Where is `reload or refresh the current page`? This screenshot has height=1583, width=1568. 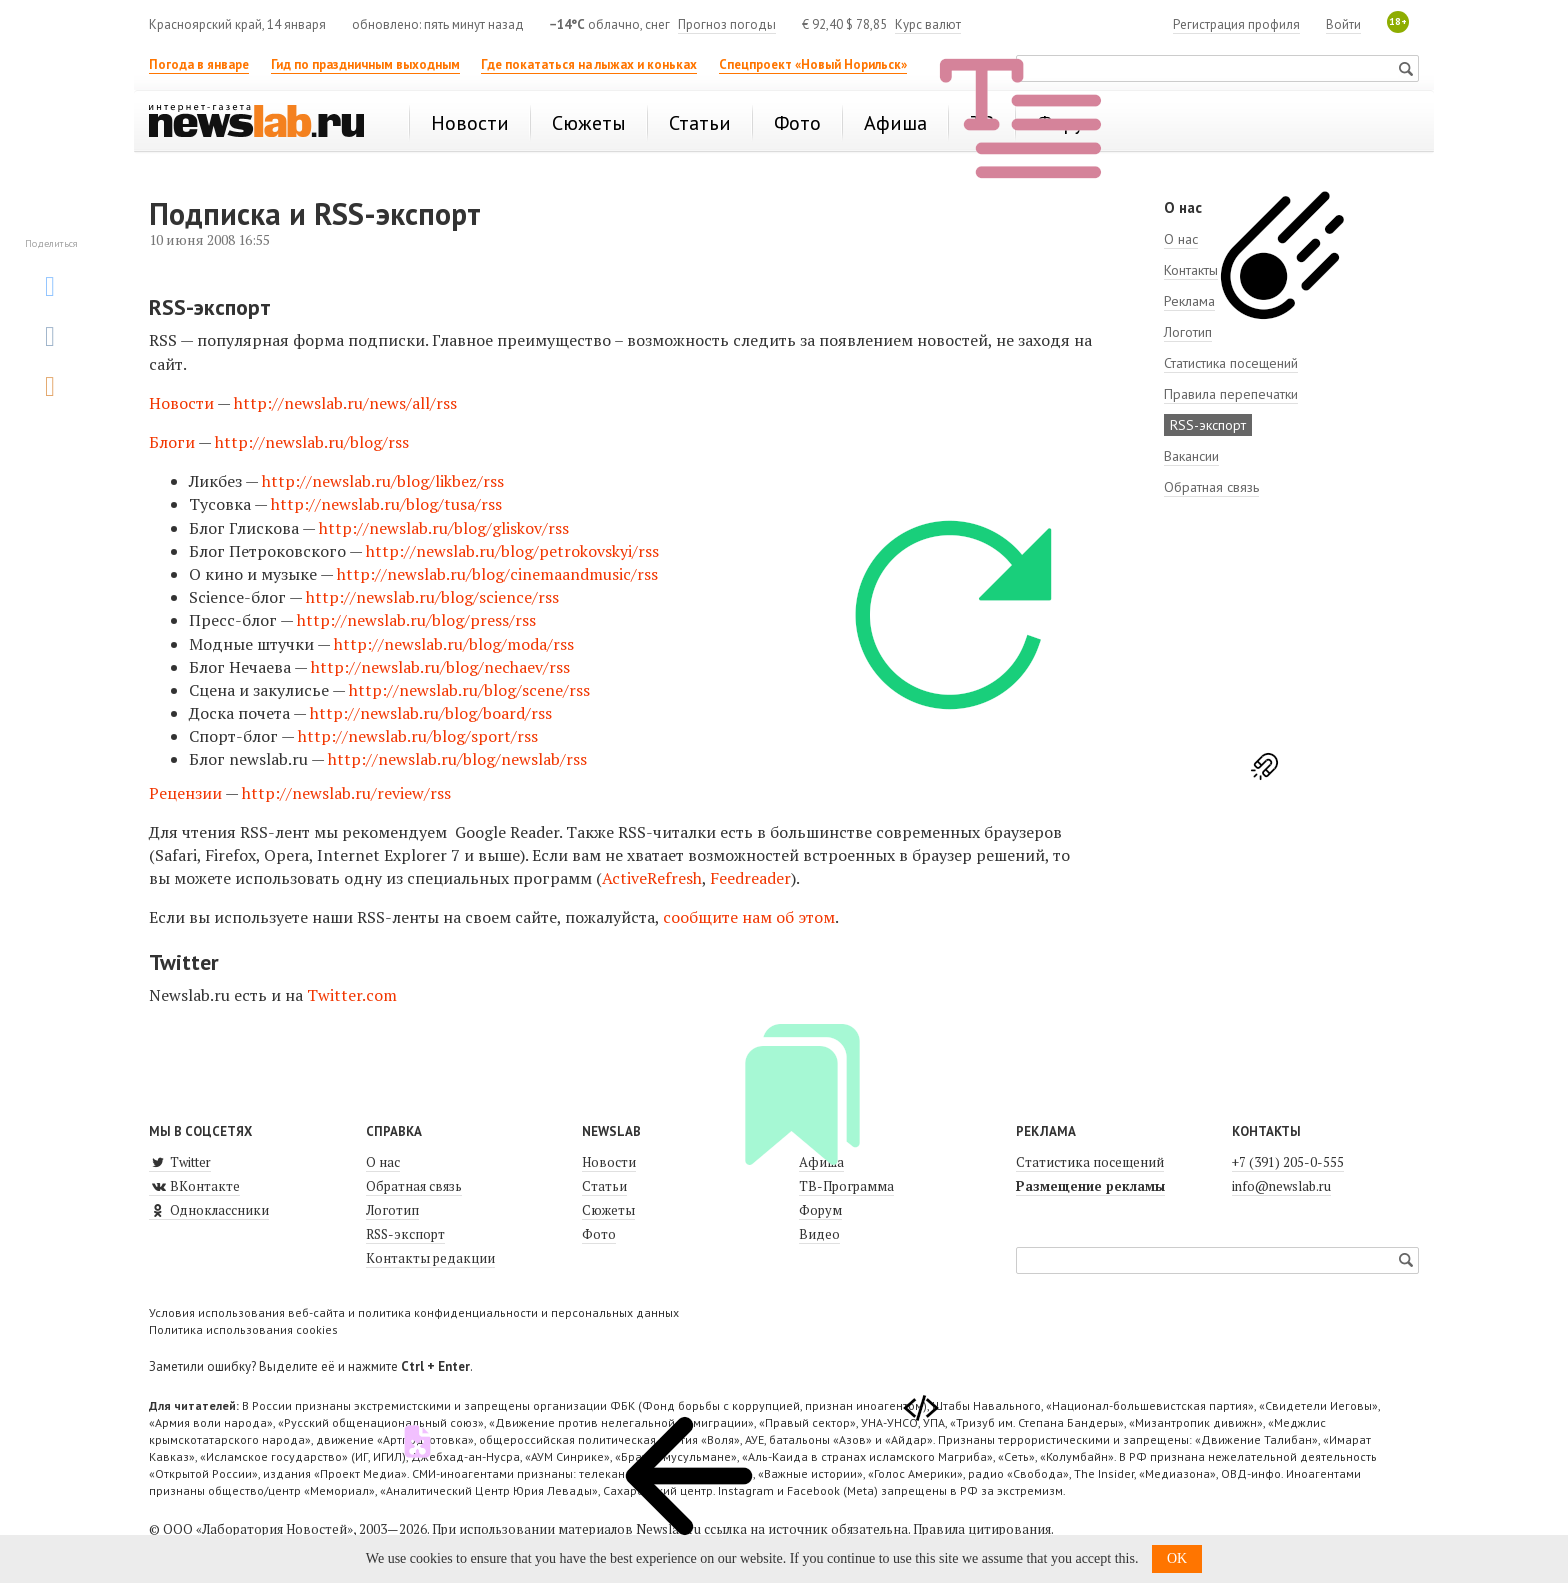
reload or refresh the current page is located at coordinates (957, 615).